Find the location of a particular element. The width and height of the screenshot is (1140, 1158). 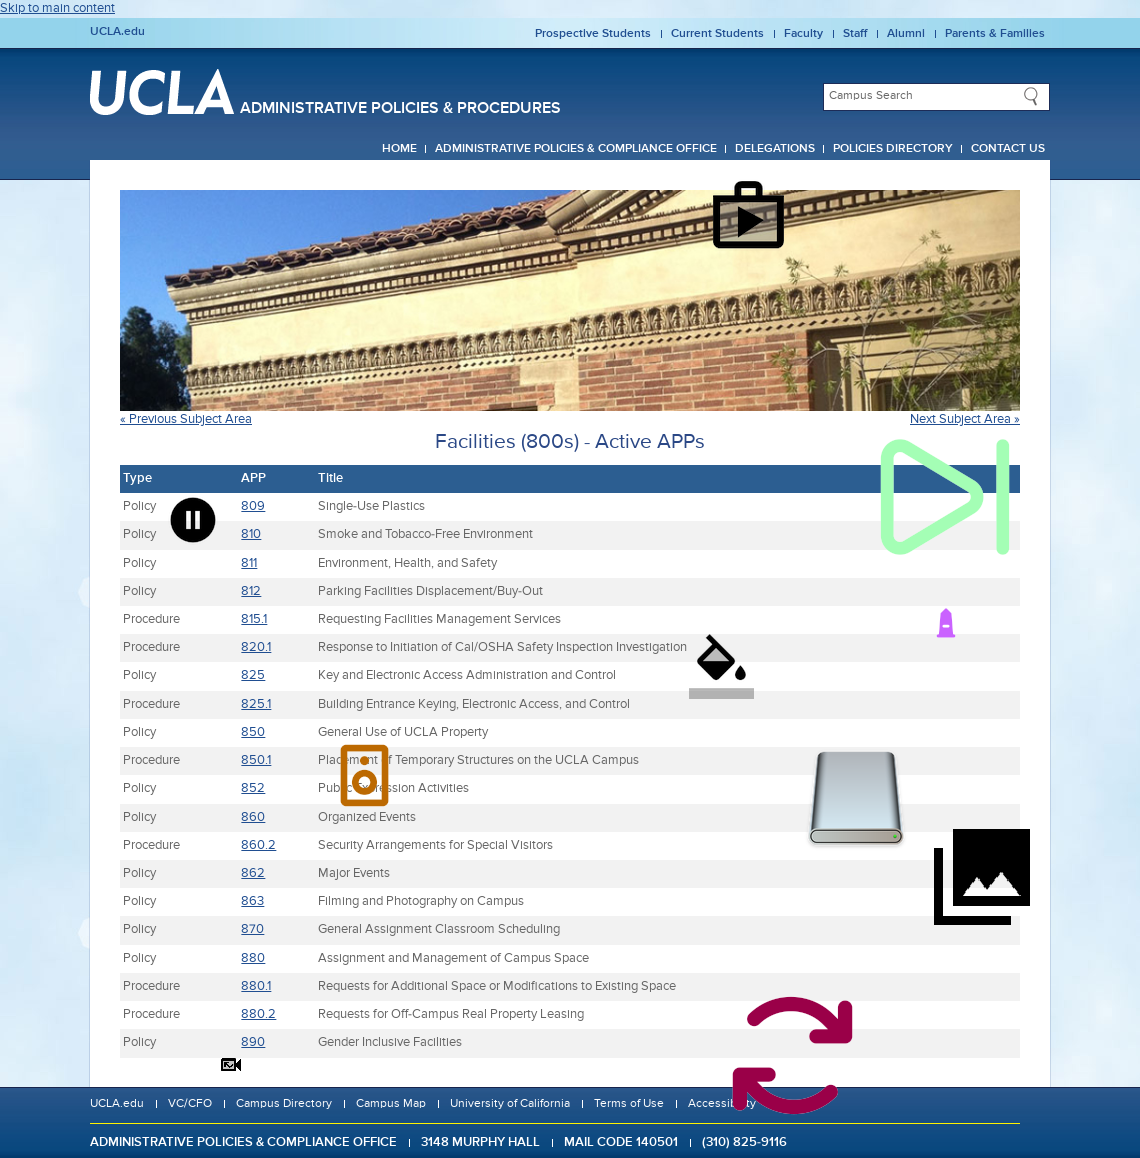

view photo collections or albums is located at coordinates (982, 877).